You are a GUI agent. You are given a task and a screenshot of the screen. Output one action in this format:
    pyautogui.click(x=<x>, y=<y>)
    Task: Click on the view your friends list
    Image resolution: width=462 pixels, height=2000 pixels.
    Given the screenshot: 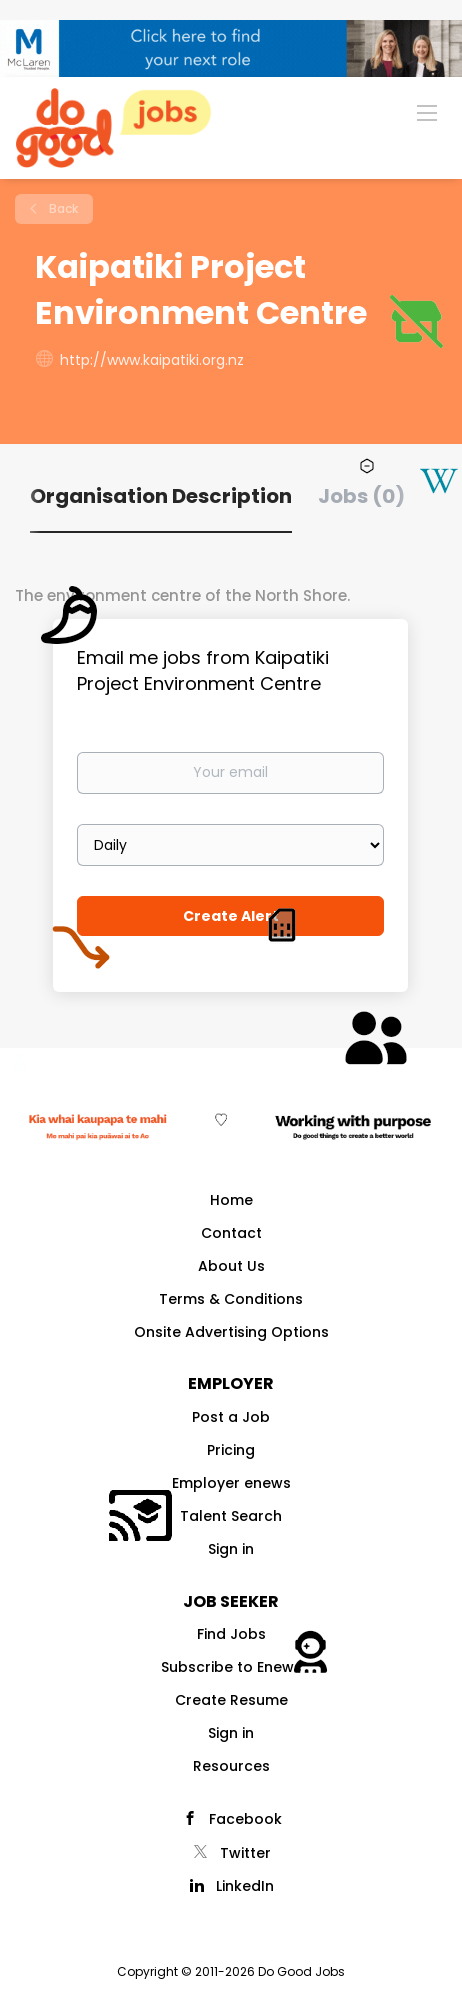 What is the action you would take?
    pyautogui.click(x=376, y=1037)
    